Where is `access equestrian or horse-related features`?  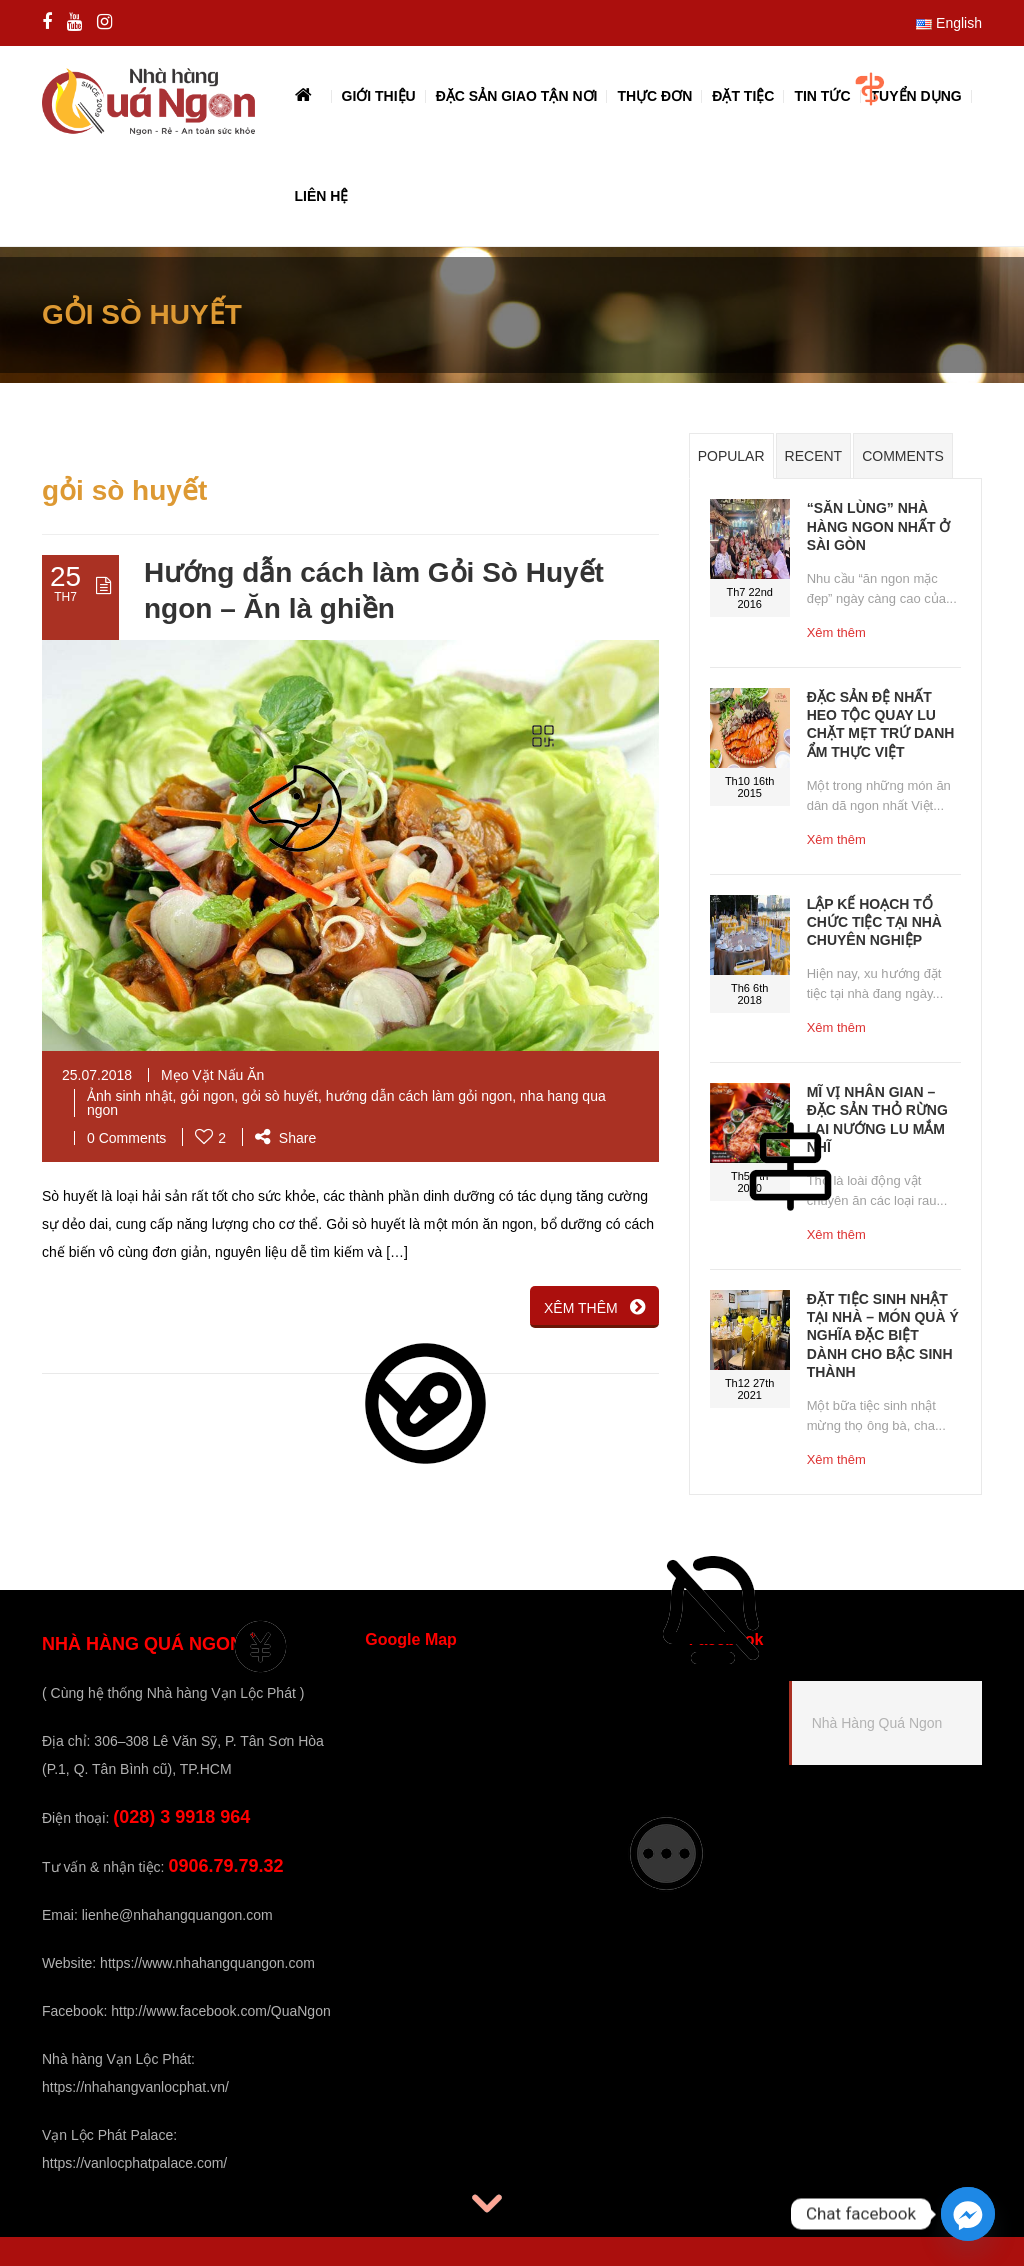
access equestrian or horse-related features is located at coordinates (298, 808).